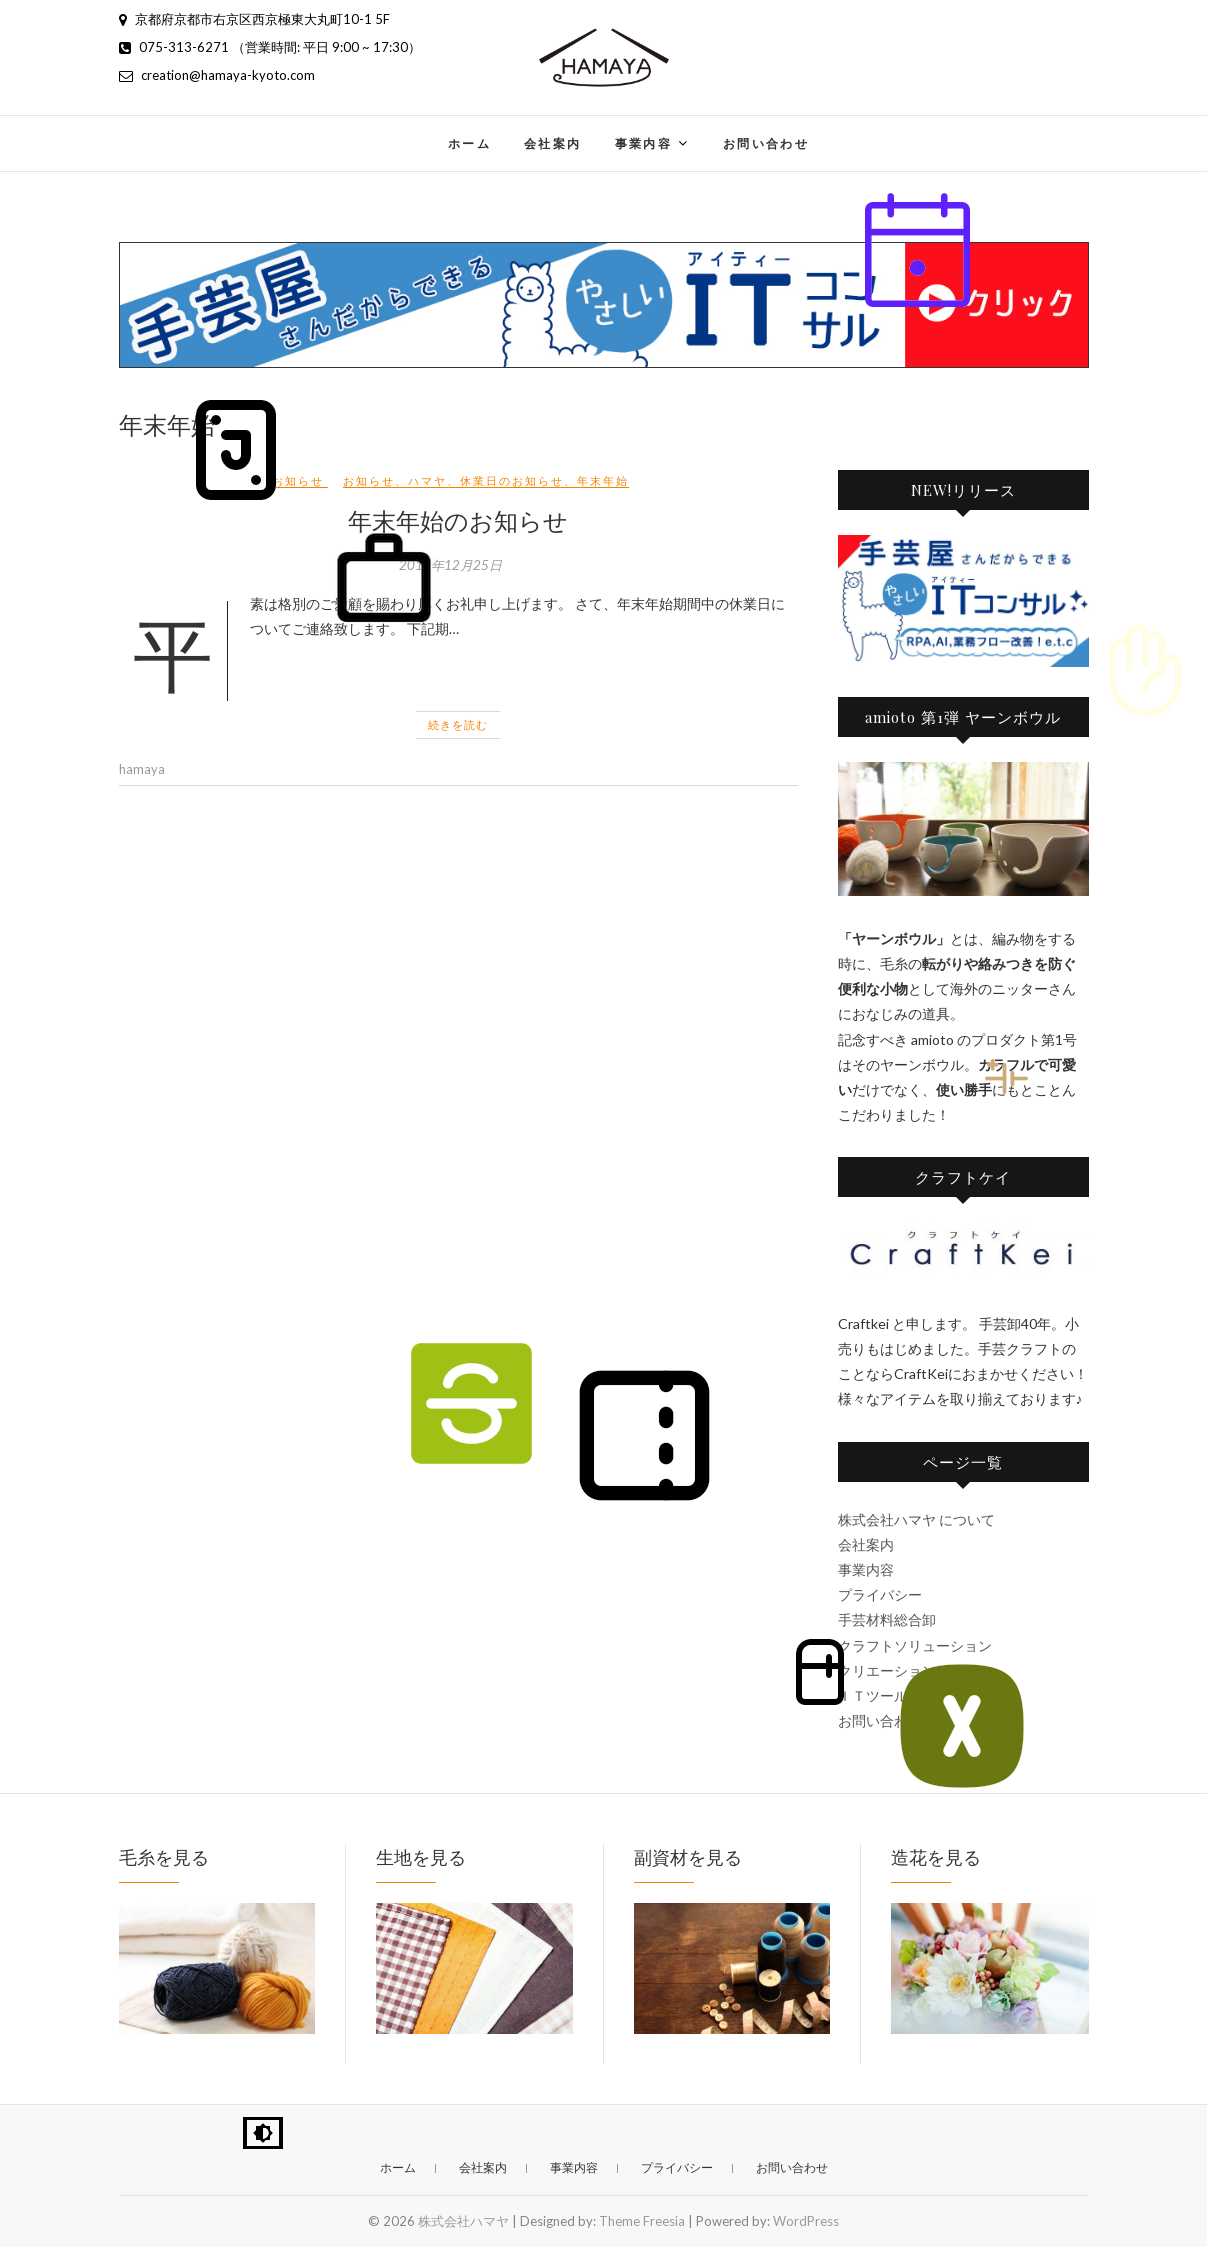 The width and height of the screenshot is (1207, 2247). I want to click on apply strikethrough formatting to selected text, so click(471, 1403).